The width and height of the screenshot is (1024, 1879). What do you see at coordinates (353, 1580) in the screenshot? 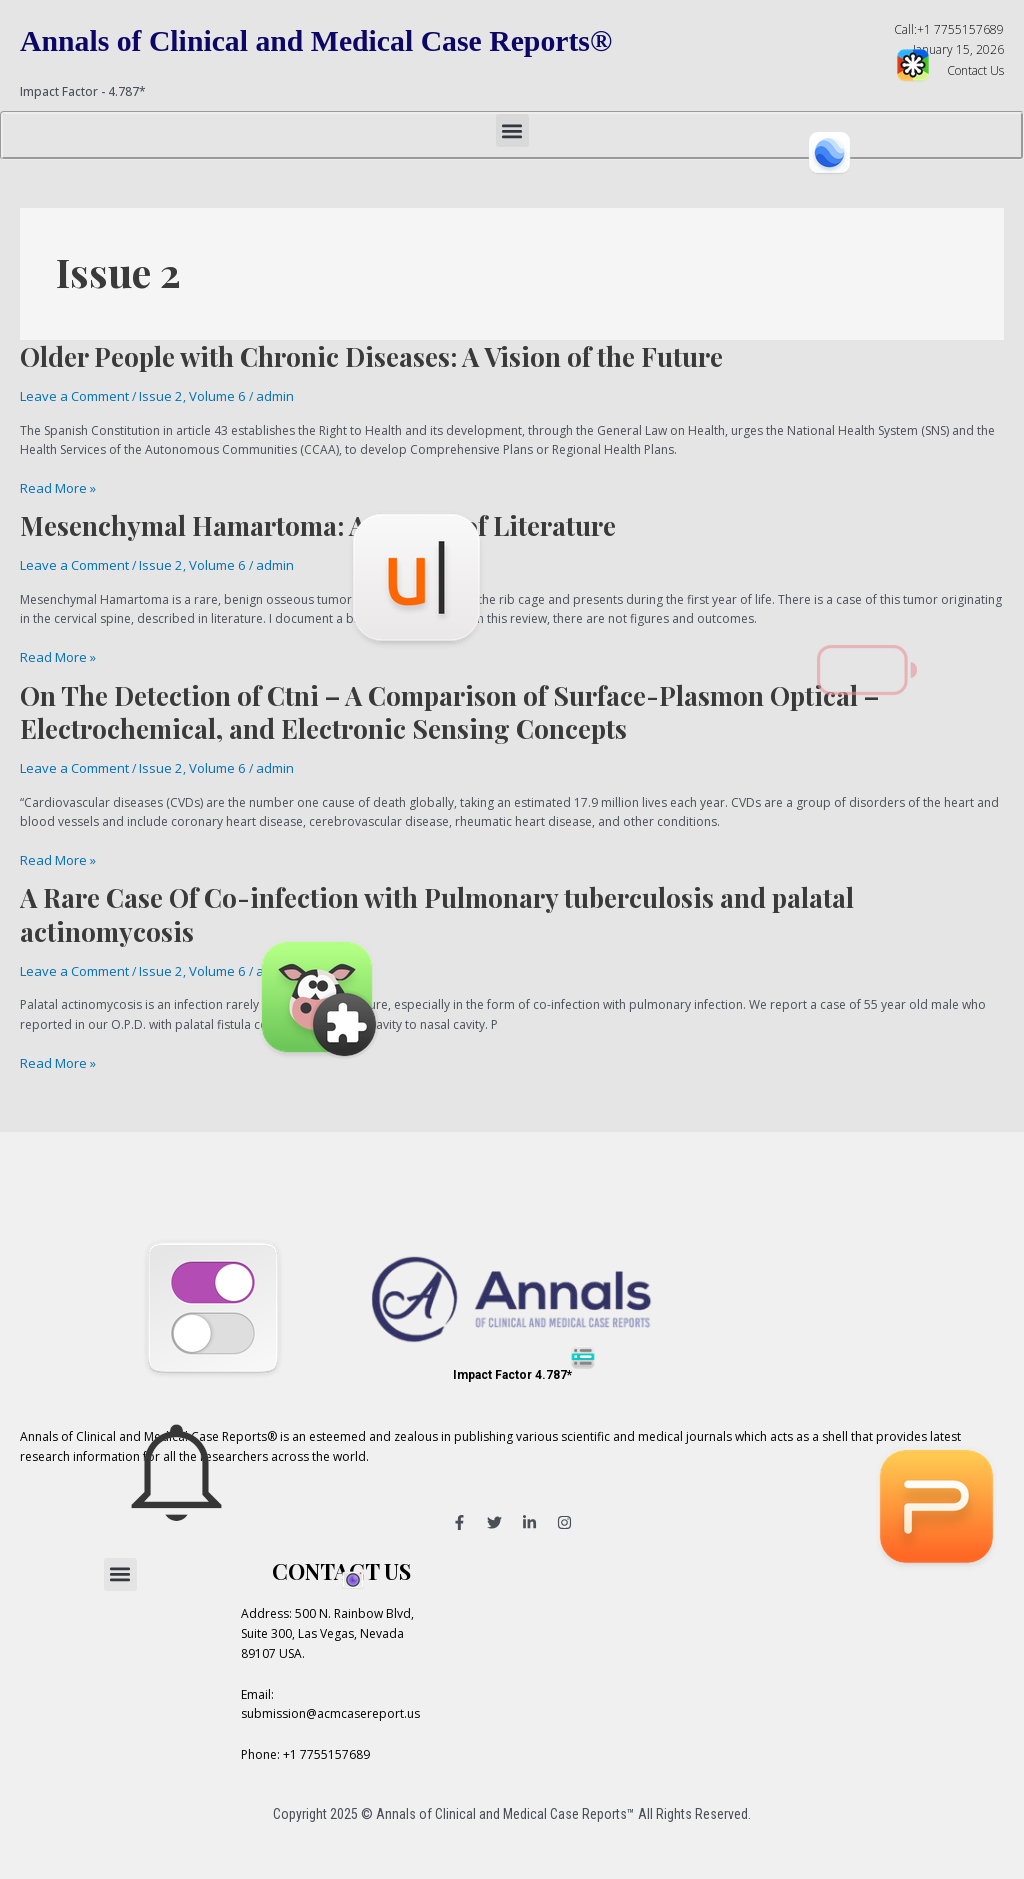
I see `open the camera app` at bounding box center [353, 1580].